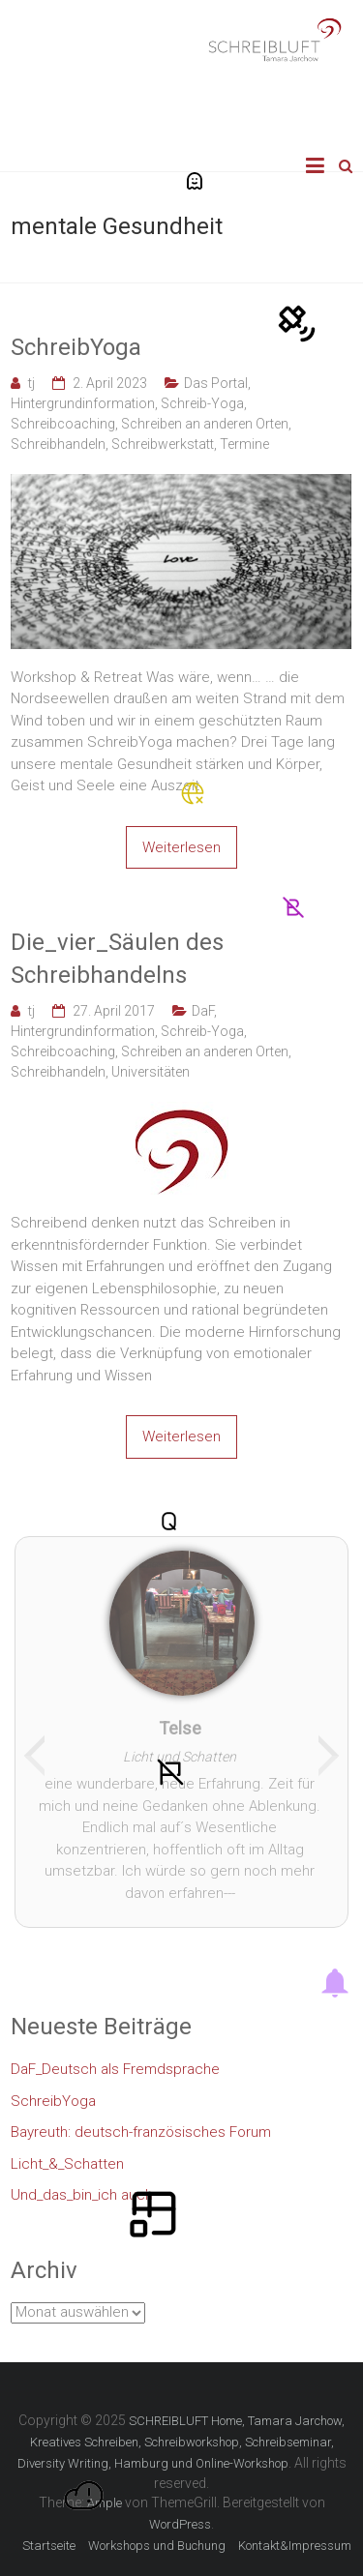  Describe the element at coordinates (168, 1521) in the screenshot. I see `represents the letter Q in alphabetical navigation` at that location.